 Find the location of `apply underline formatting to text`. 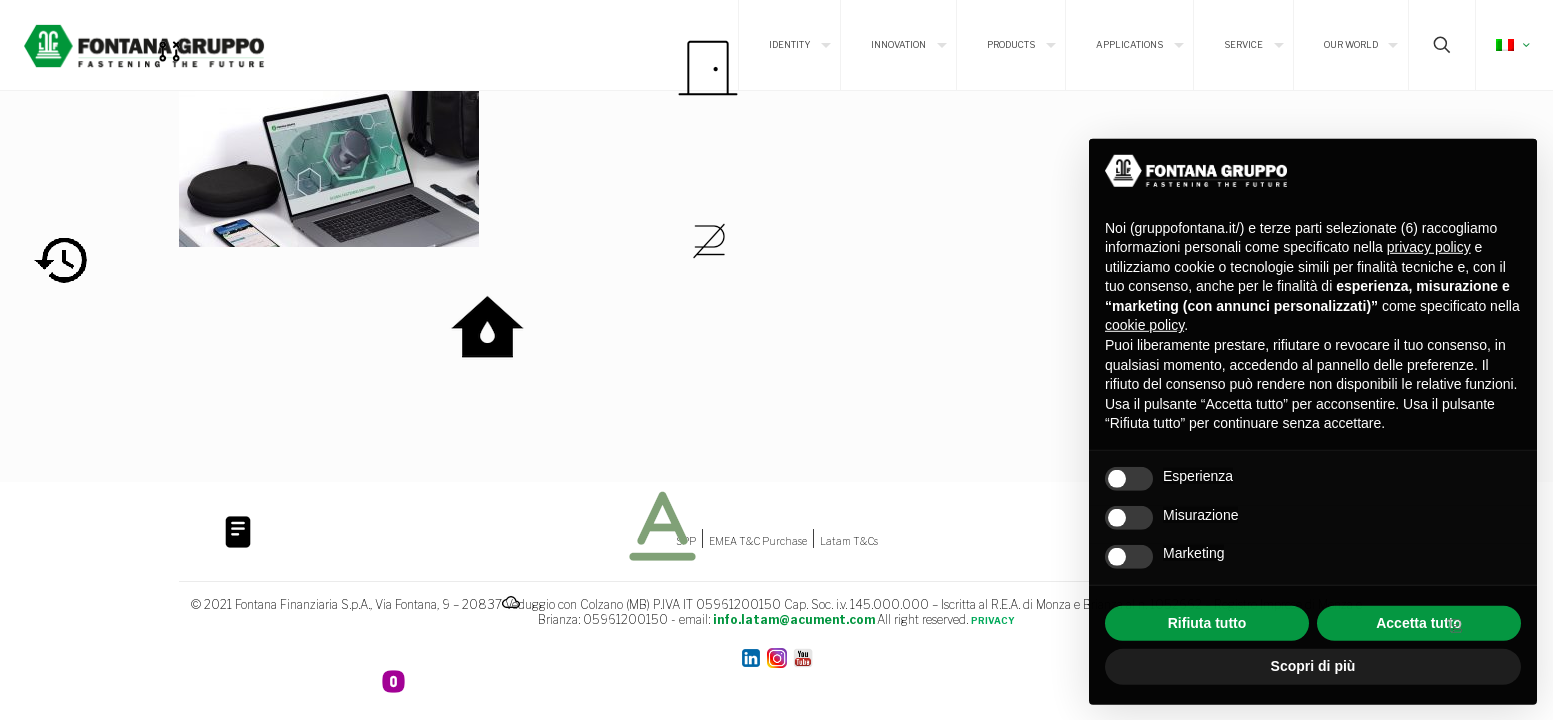

apply underline formatting to text is located at coordinates (662, 527).